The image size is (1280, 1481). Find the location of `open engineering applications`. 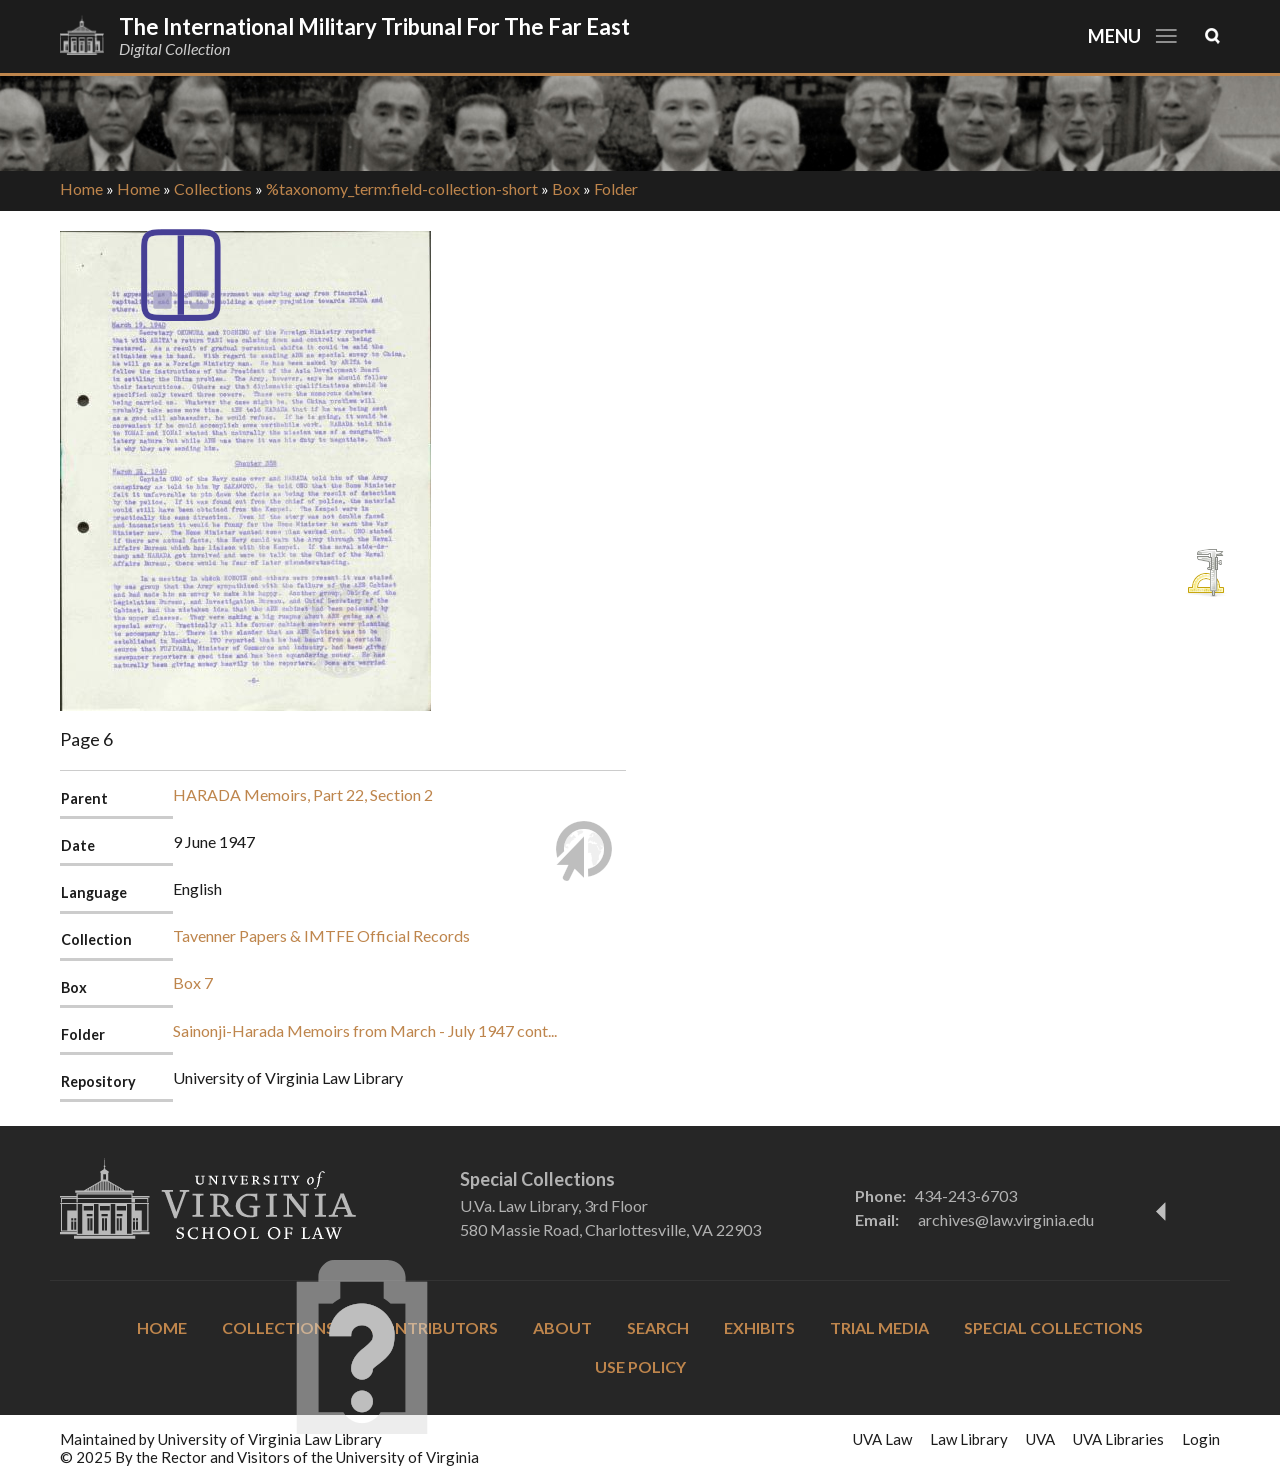

open engineering applications is located at coordinates (1207, 573).